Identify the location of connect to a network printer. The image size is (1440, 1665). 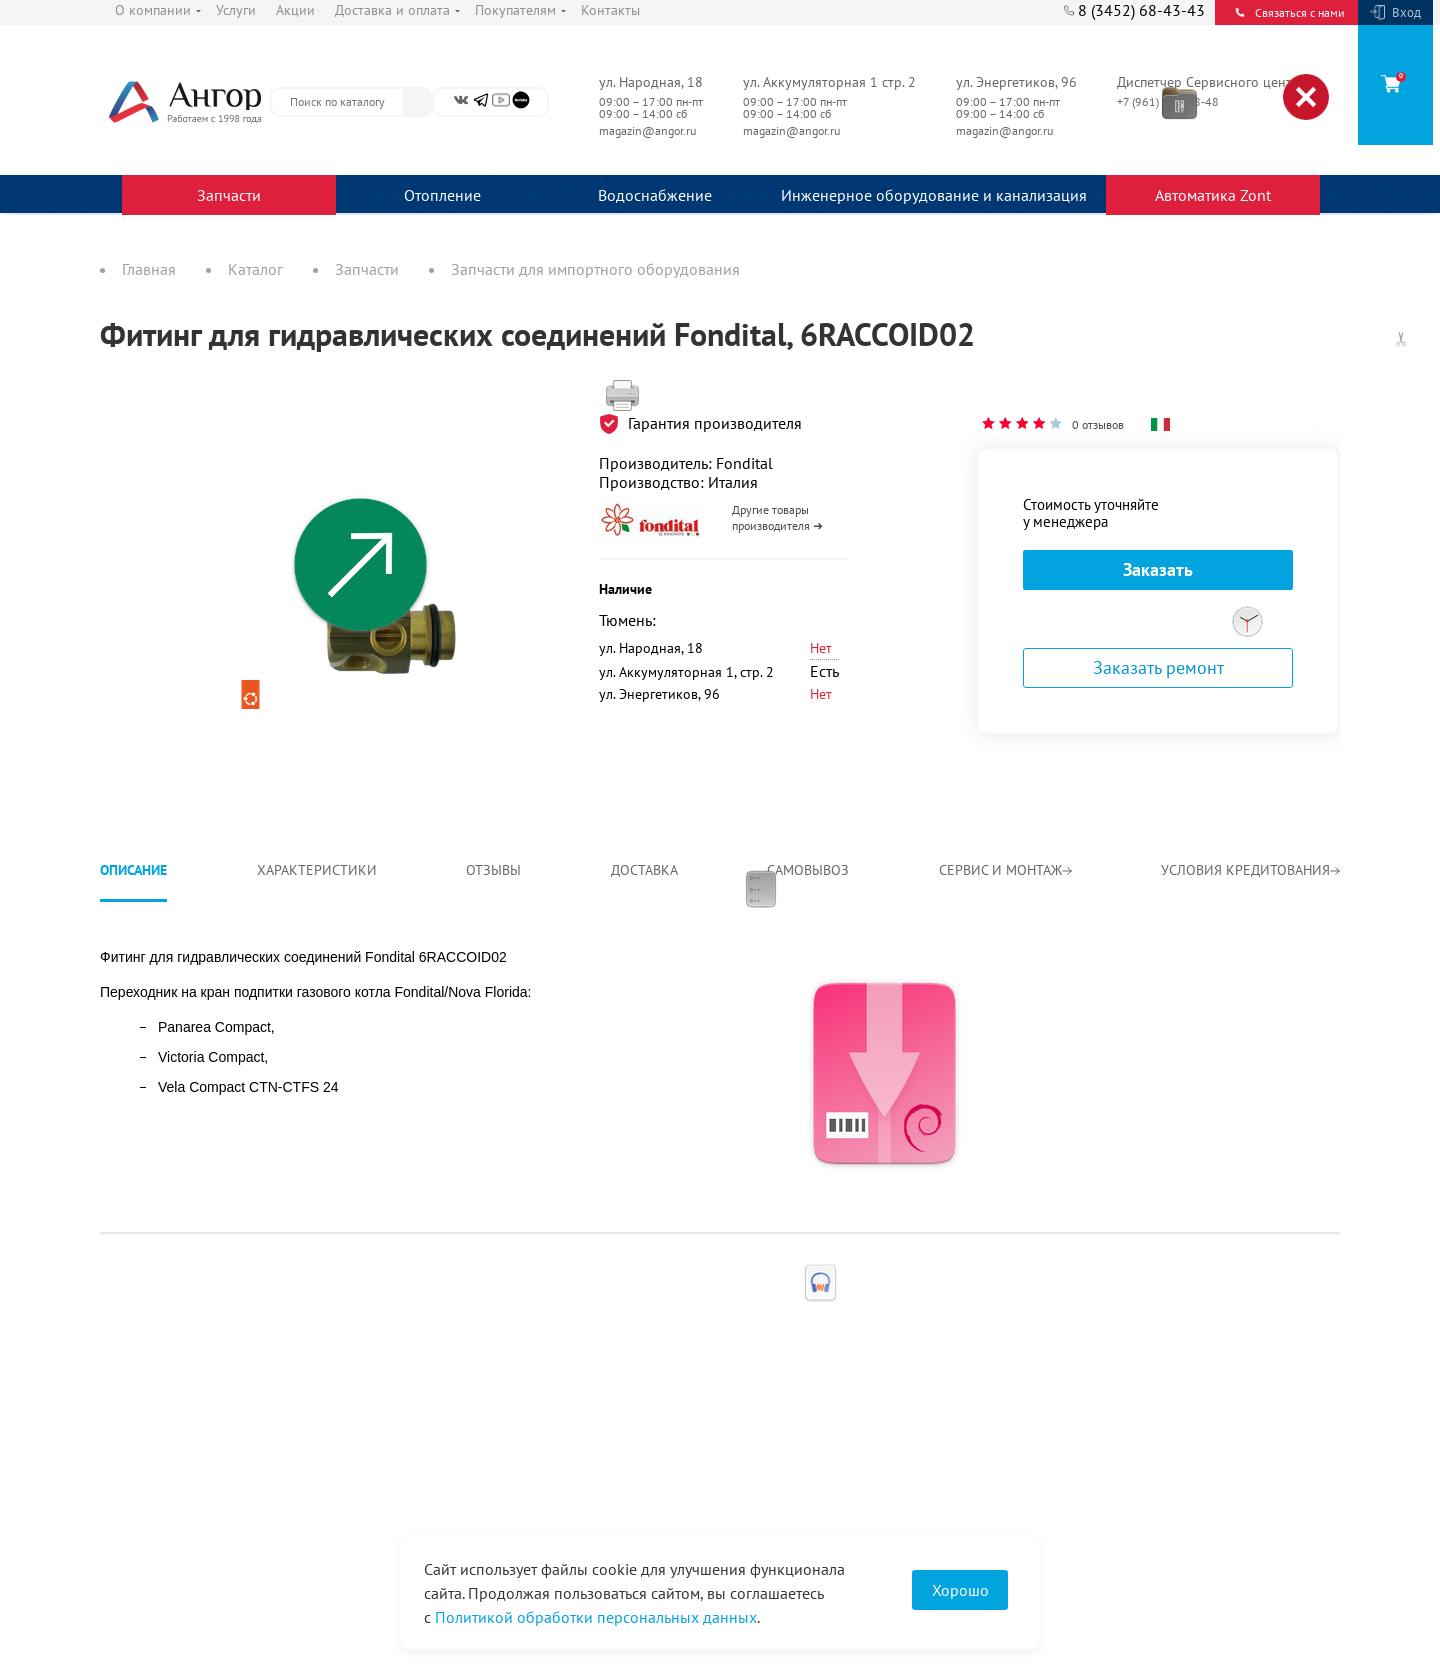
(622, 395).